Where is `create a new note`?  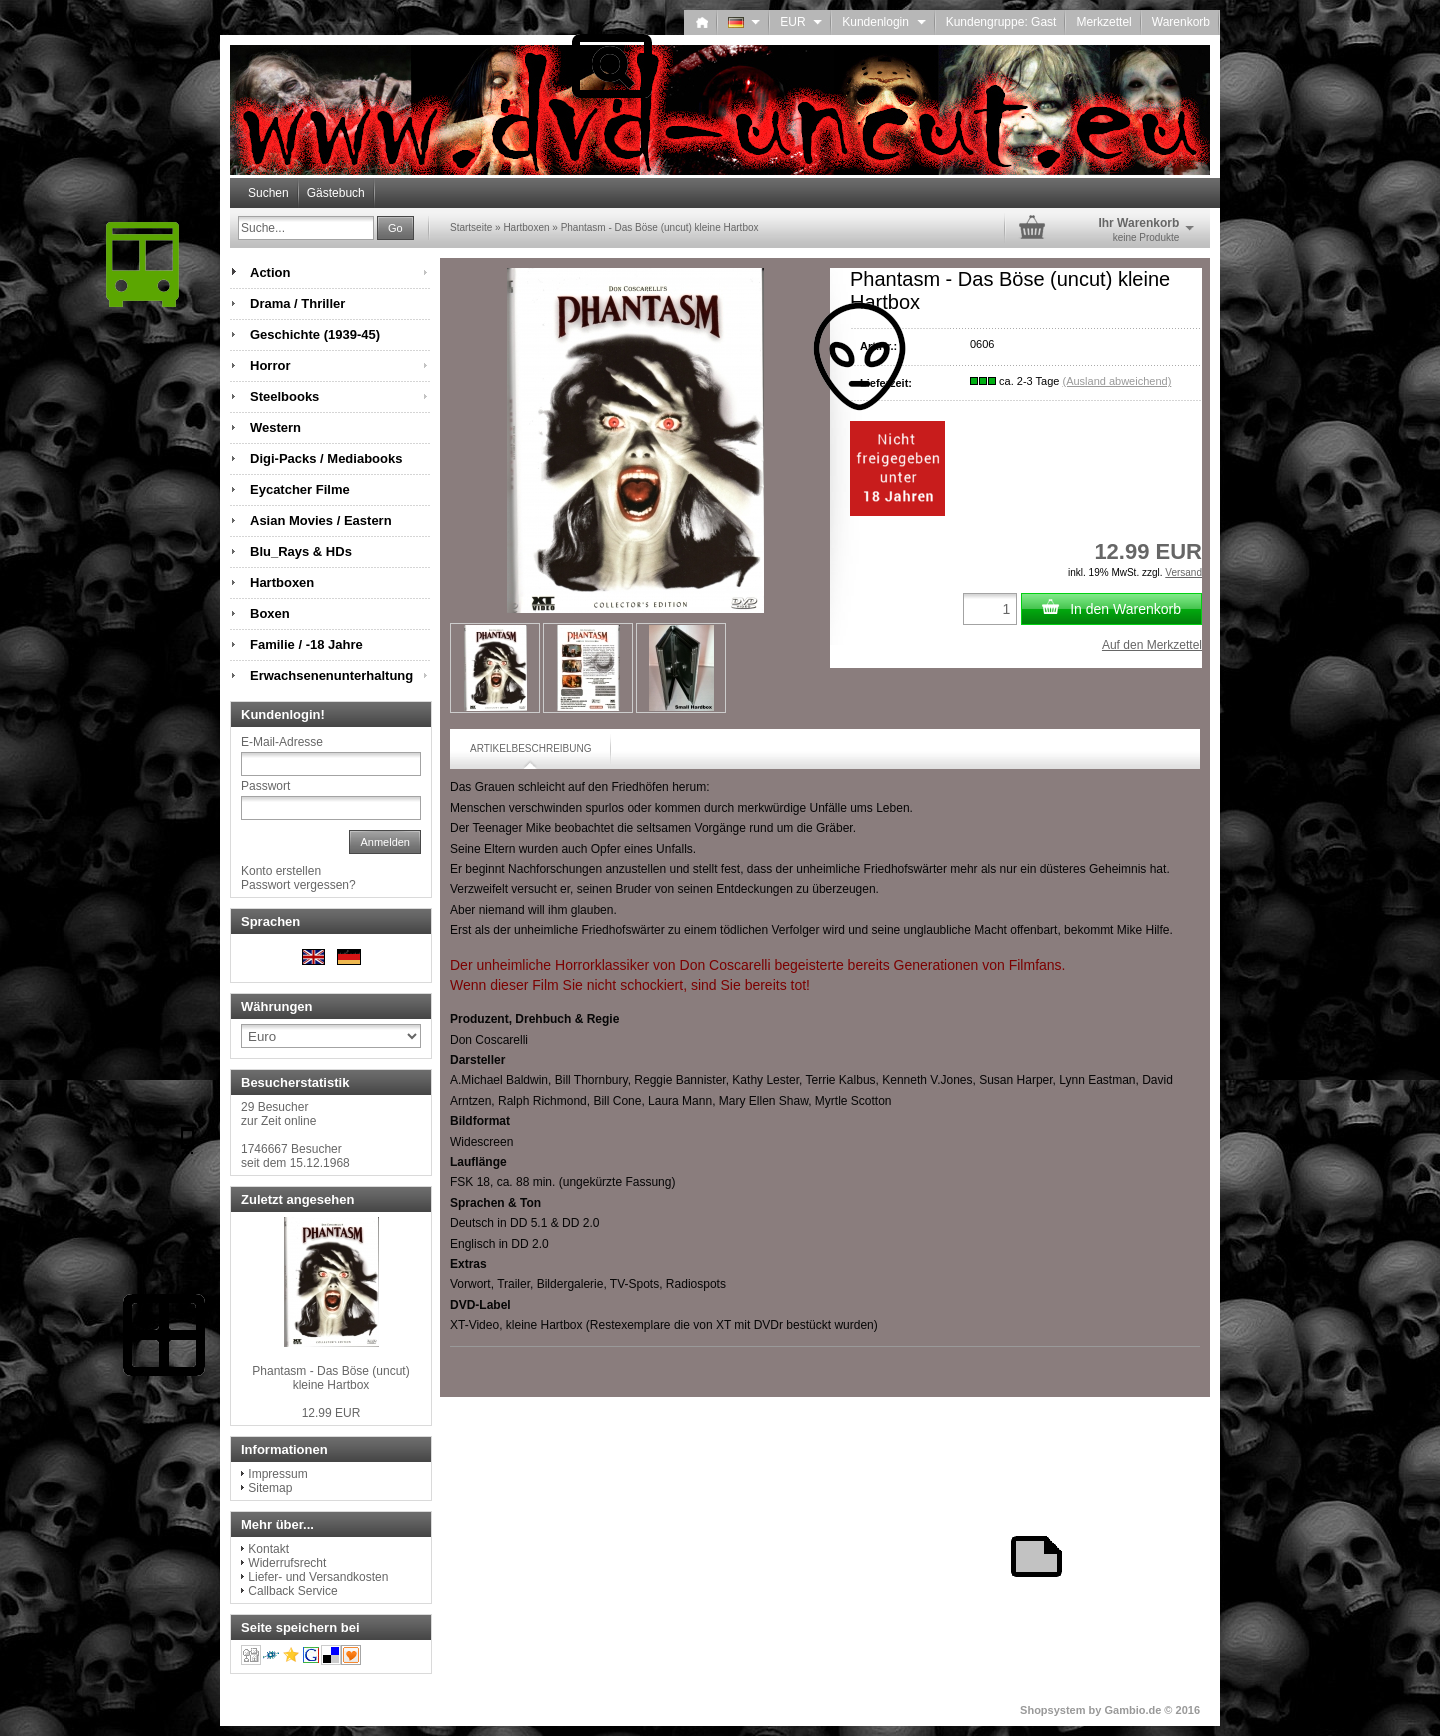 create a new note is located at coordinates (1036, 1556).